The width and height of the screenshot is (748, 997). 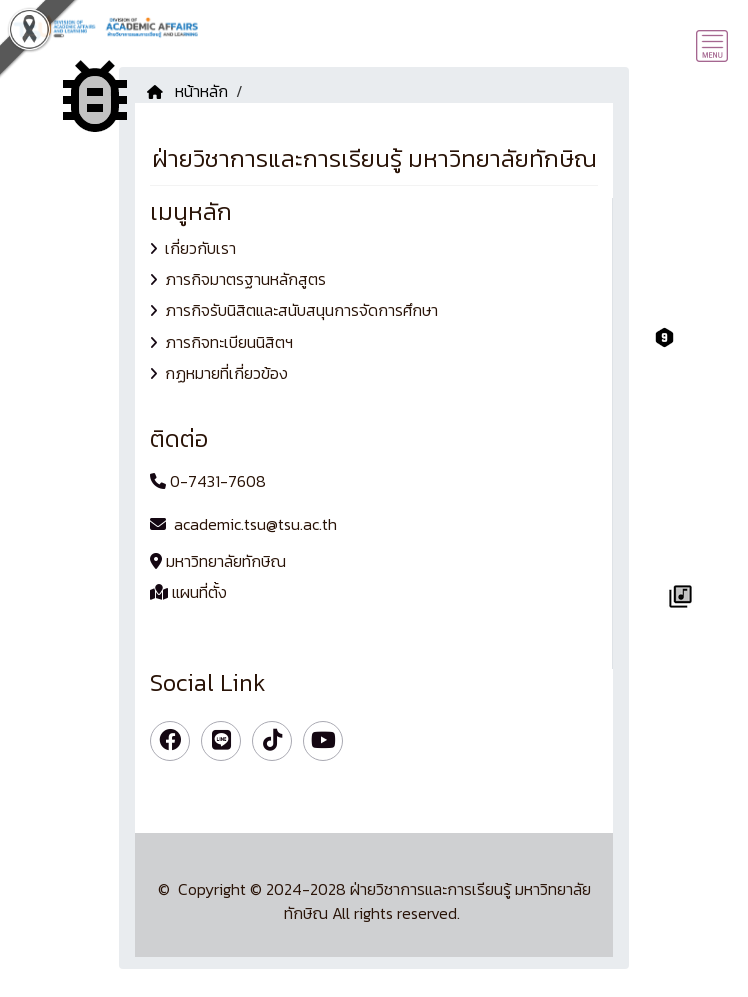 I want to click on indicates step 9 in a multi-step process, so click(x=664, y=337).